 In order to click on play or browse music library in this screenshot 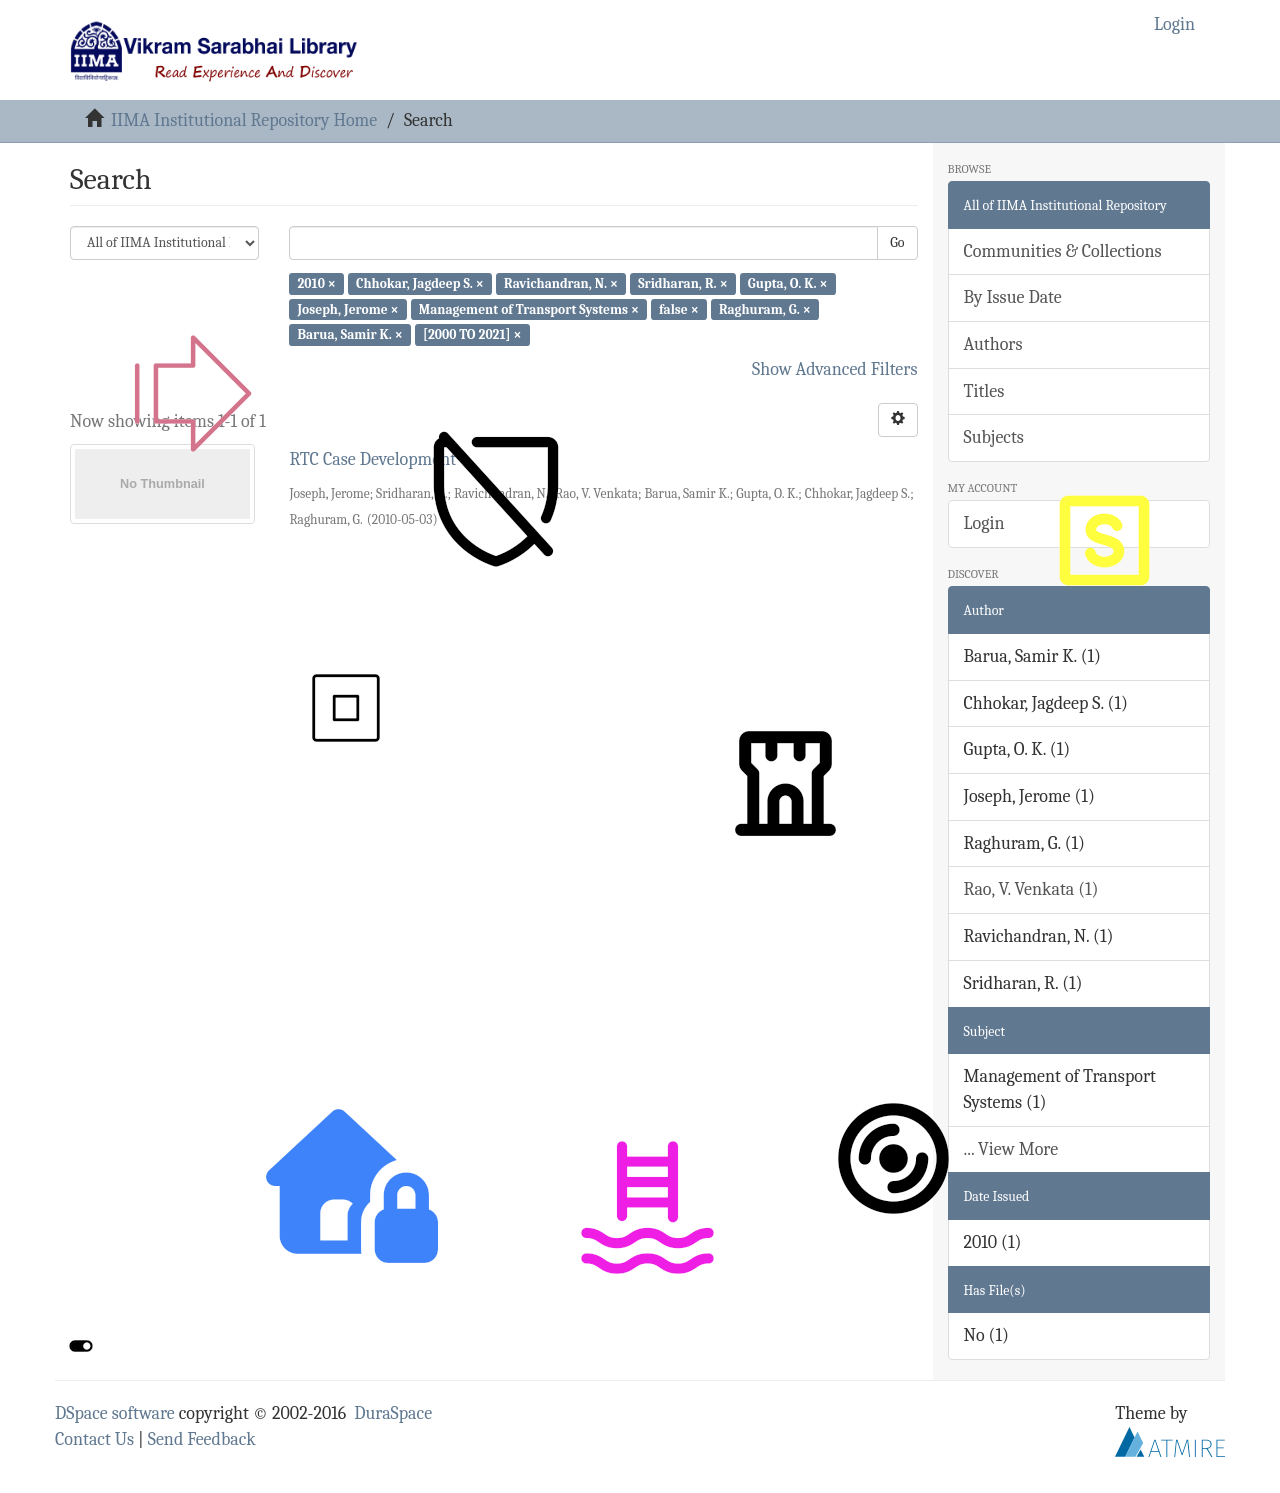, I will do `click(893, 1158)`.